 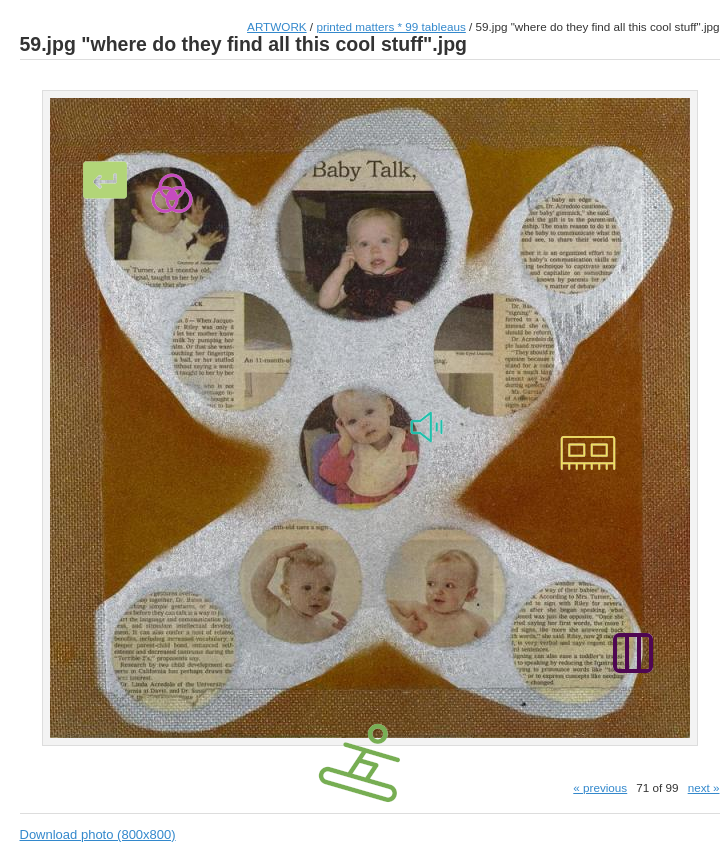 What do you see at coordinates (588, 452) in the screenshot?
I see `view device memory or RAM usage` at bounding box center [588, 452].